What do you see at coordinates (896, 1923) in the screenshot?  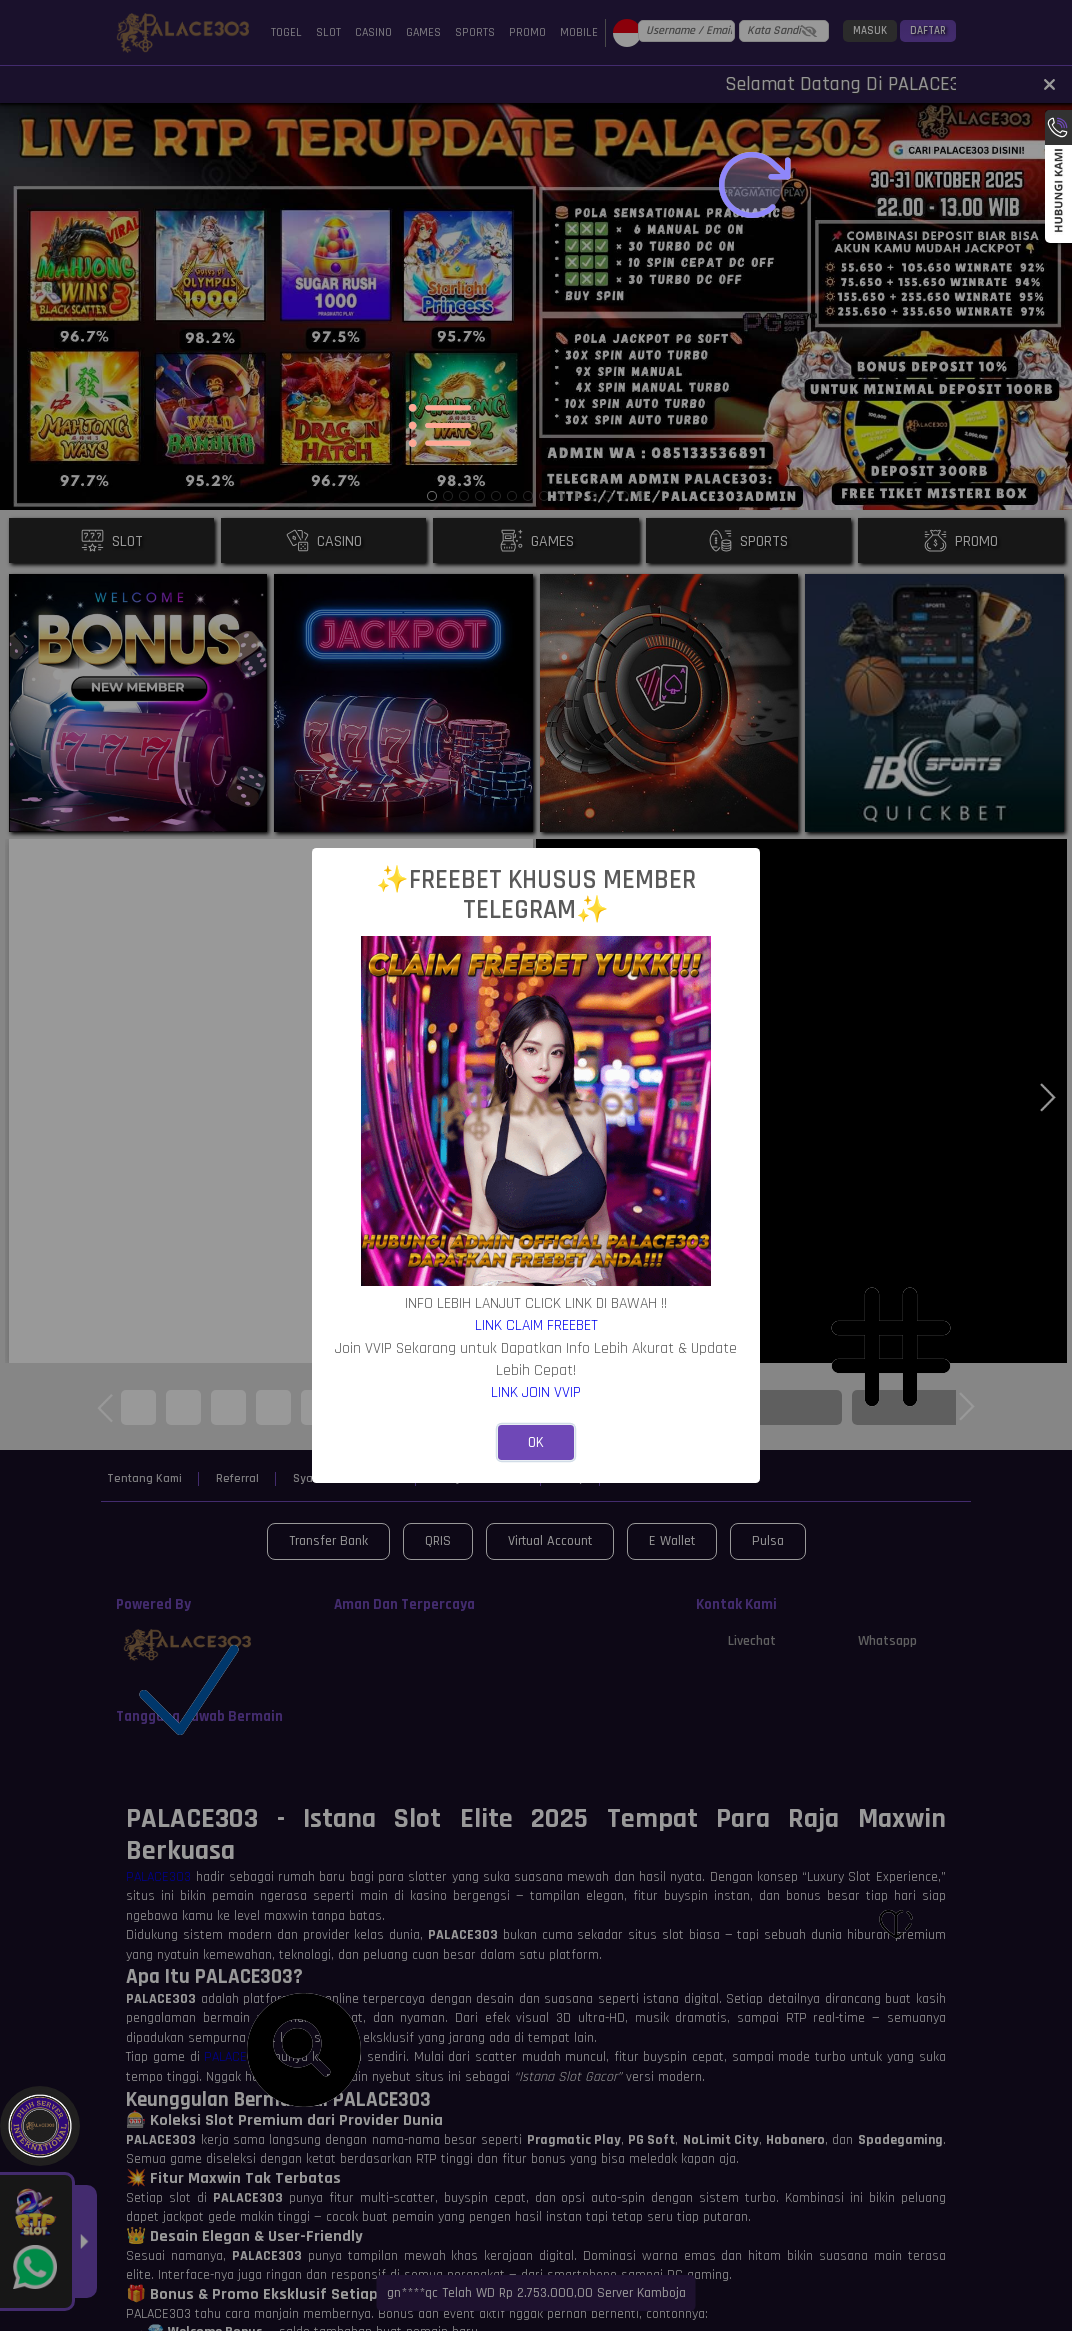 I see `indicates partial like or favorite status` at bounding box center [896, 1923].